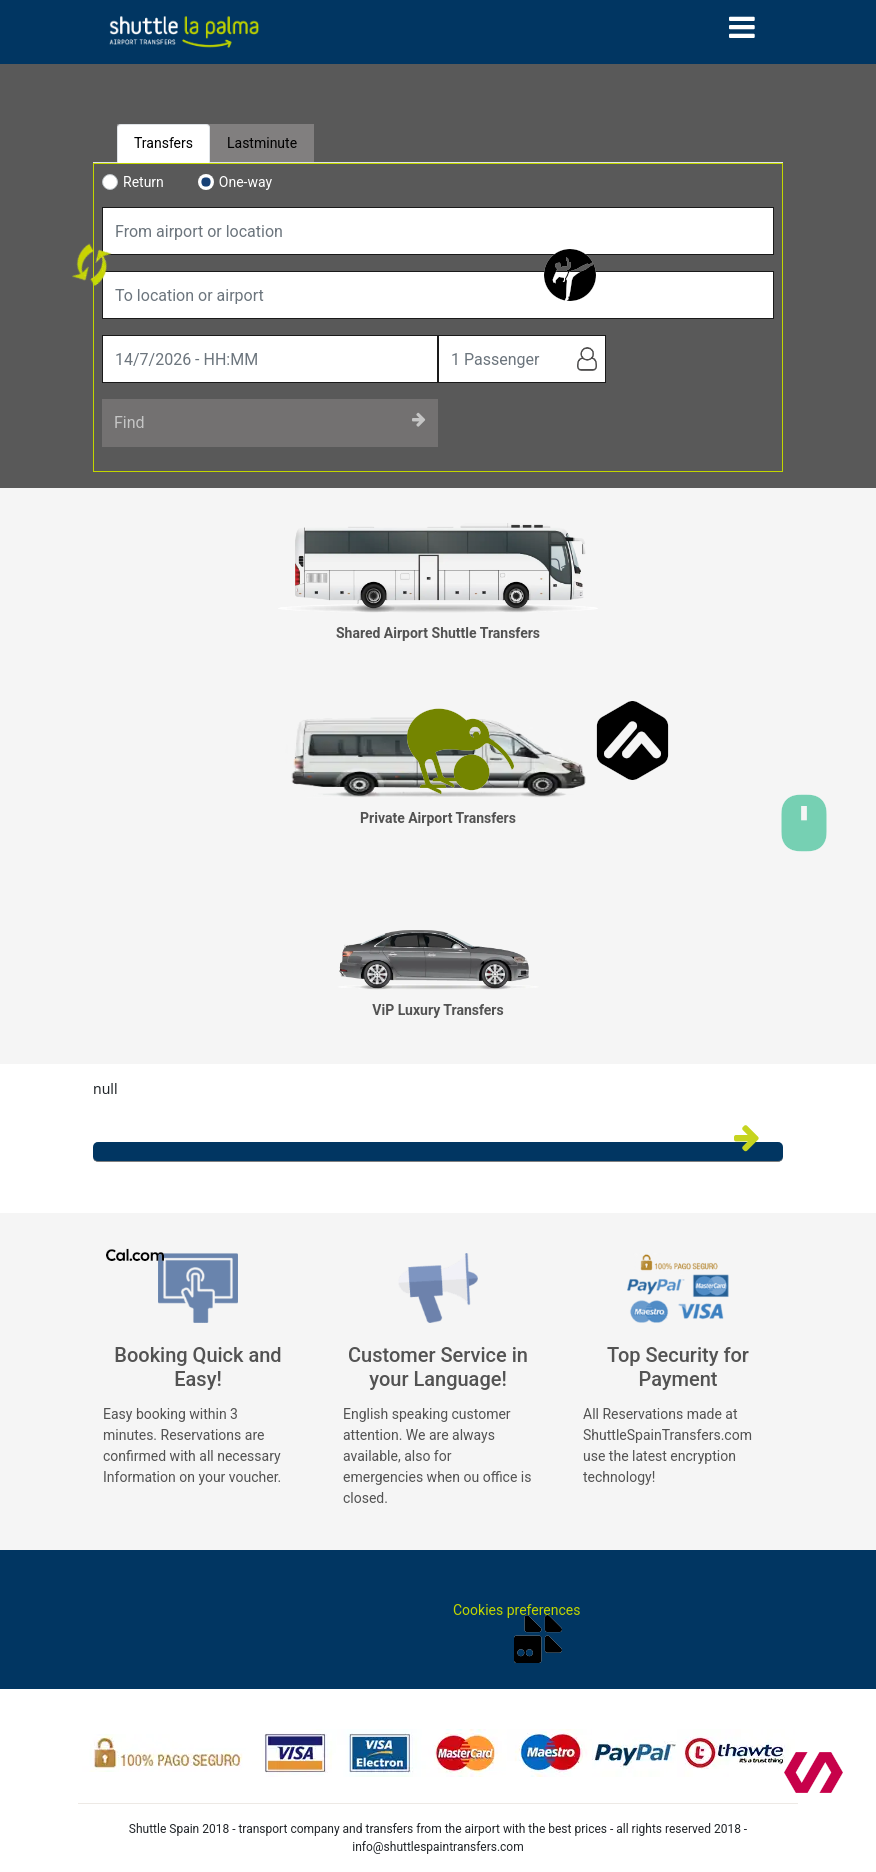  I want to click on open the Firefish app, so click(538, 1639).